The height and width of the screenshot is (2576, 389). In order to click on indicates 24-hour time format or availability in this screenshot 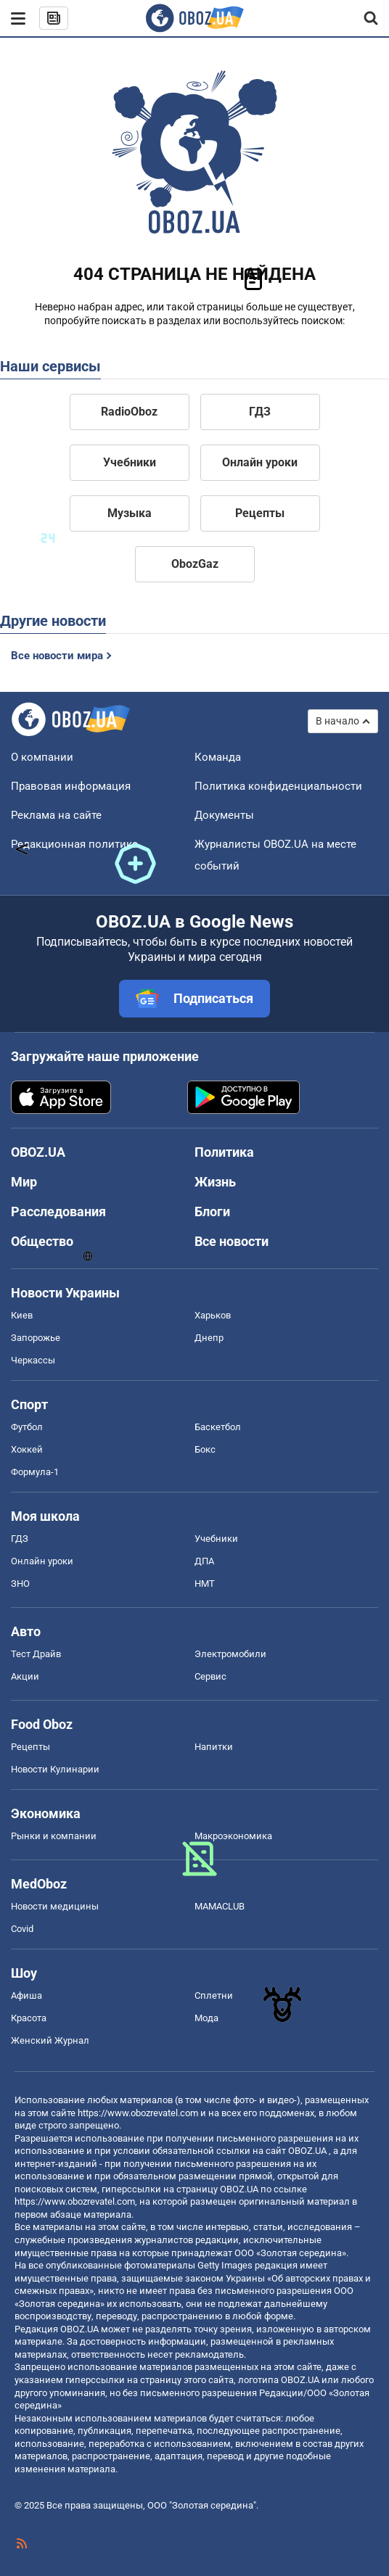, I will do `click(48, 538)`.